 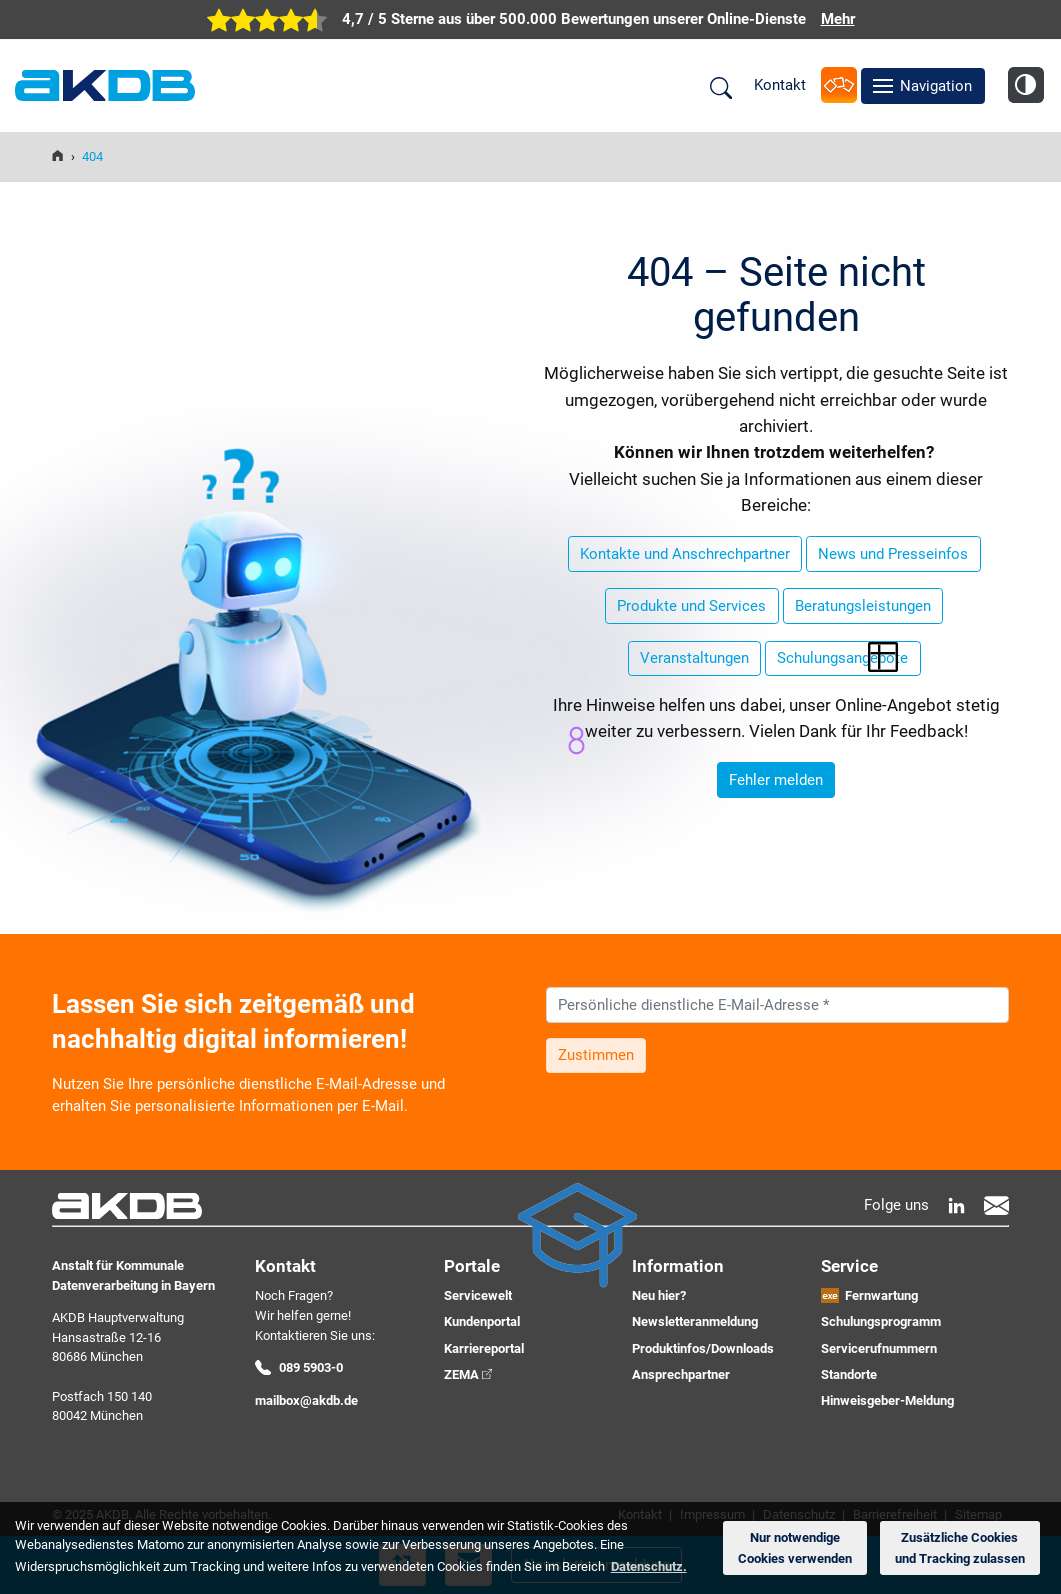 I want to click on indicates the number eight in a sequence or list, so click(x=576, y=740).